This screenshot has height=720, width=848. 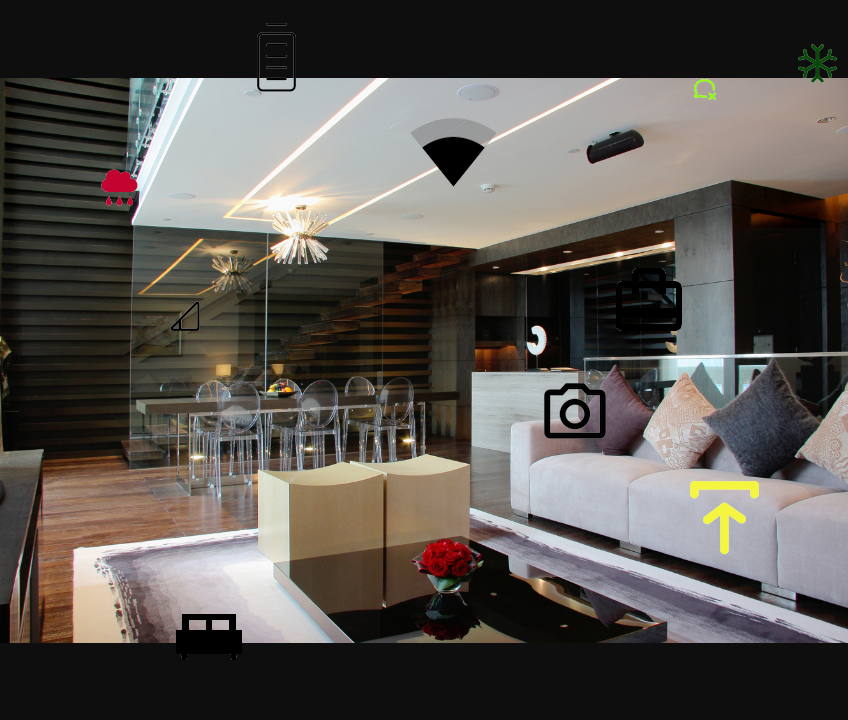 I want to click on indicates rainy weather conditions, so click(x=119, y=187).